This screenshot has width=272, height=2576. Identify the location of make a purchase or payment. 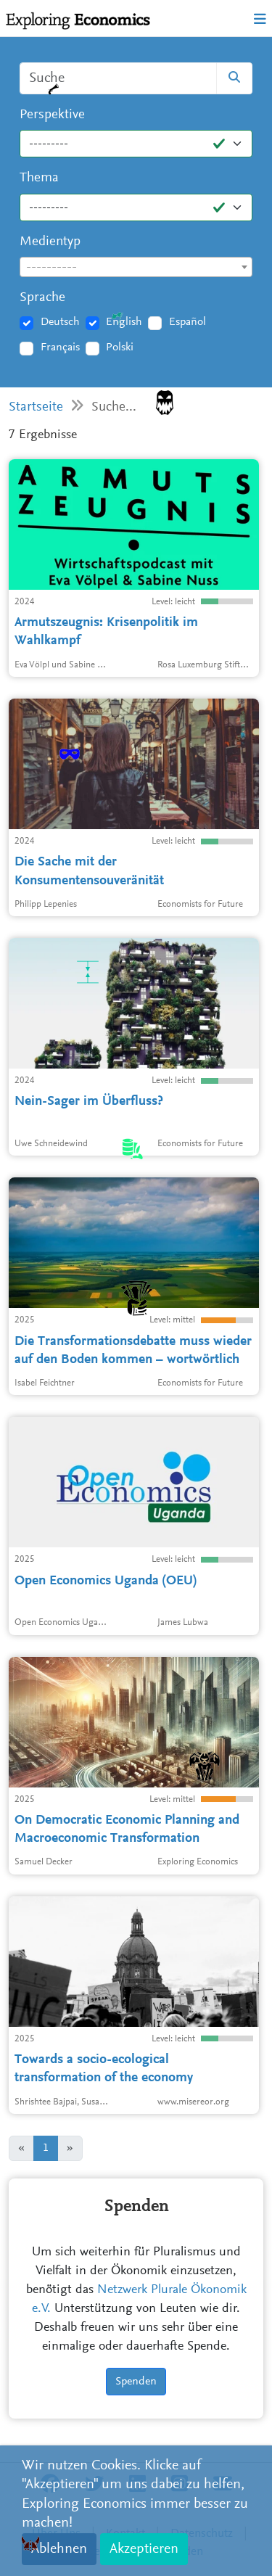
(136, 1298).